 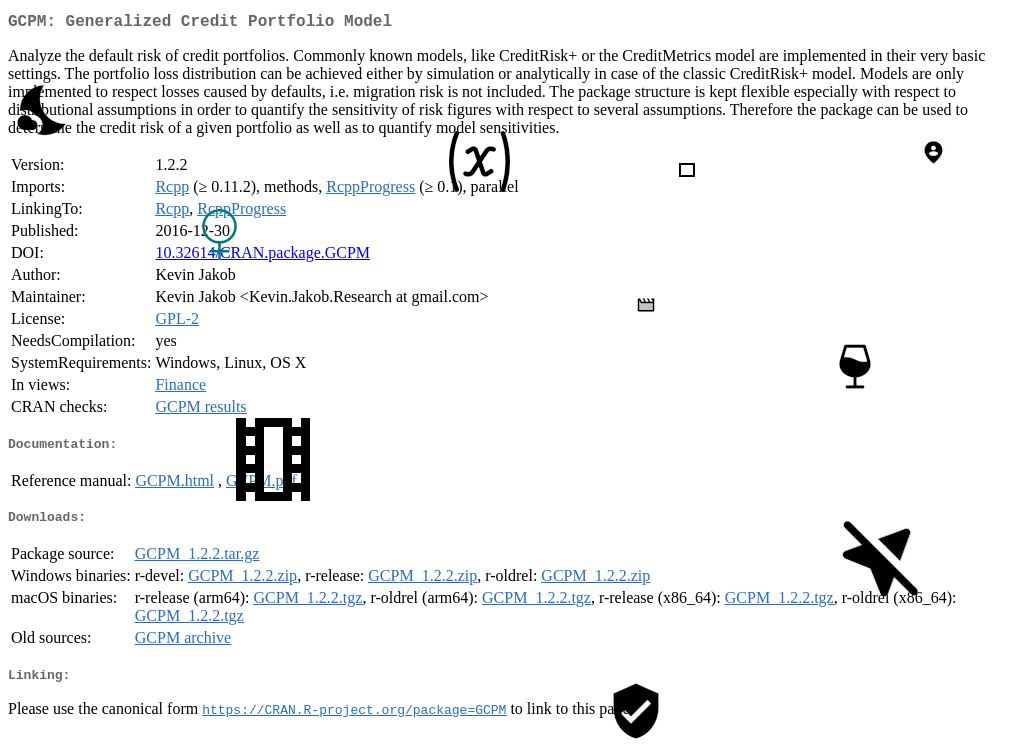 I want to click on indicates a verified or trusted user account, so click(x=636, y=711).